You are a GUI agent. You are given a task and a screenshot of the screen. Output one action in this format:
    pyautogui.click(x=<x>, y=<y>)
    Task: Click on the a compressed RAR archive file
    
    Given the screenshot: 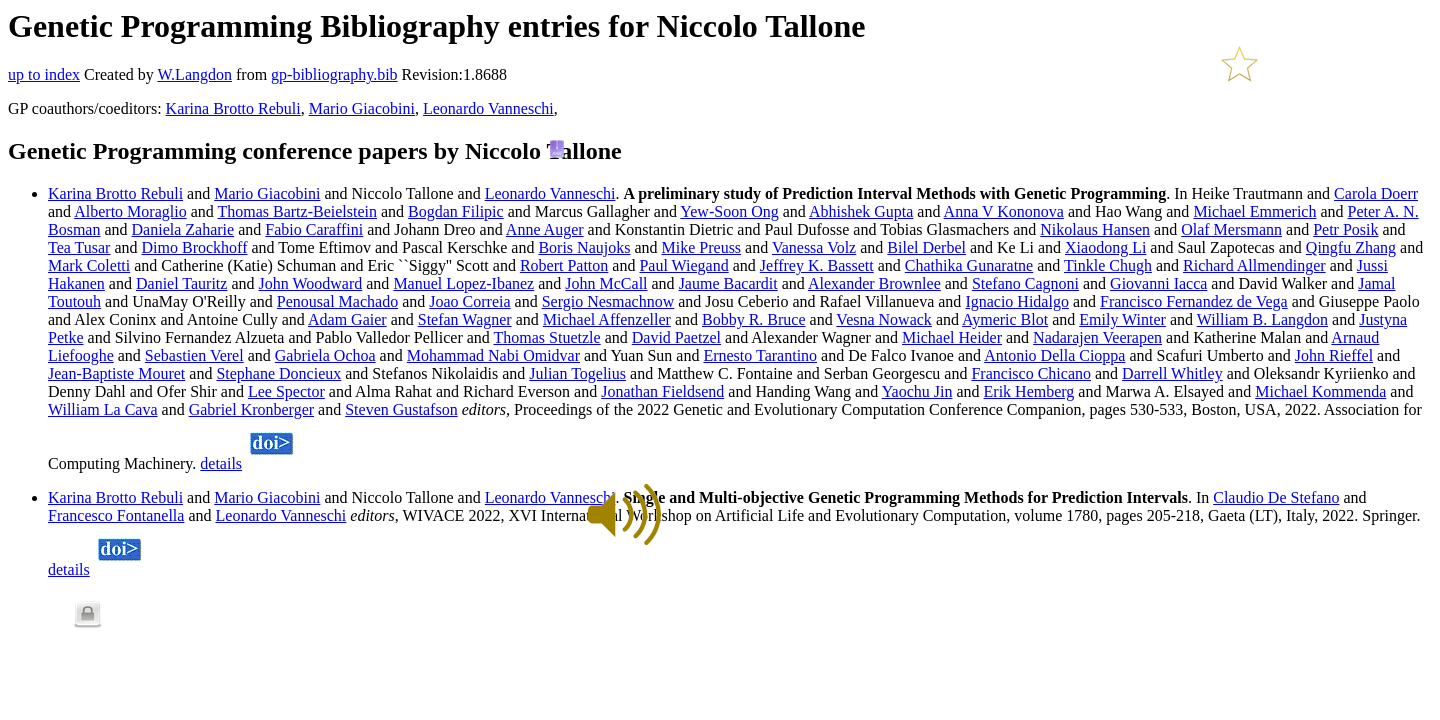 What is the action you would take?
    pyautogui.click(x=557, y=149)
    